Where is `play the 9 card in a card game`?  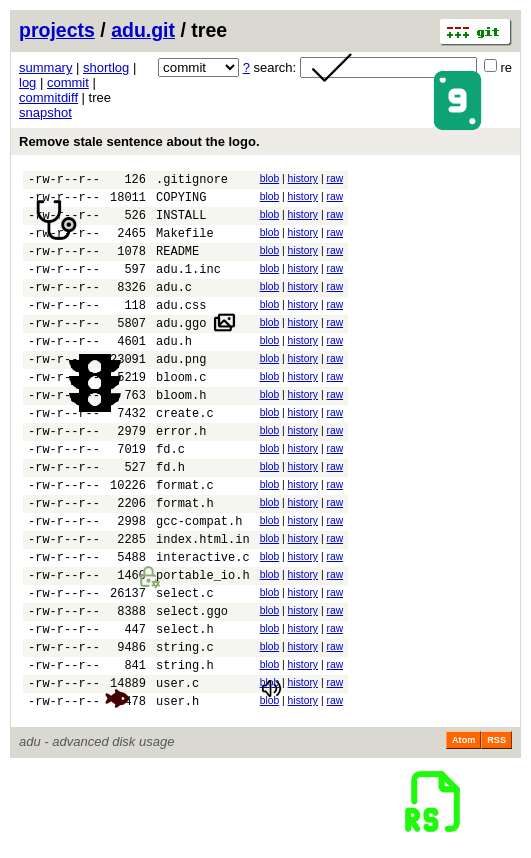
play the 9 card in a card game is located at coordinates (457, 100).